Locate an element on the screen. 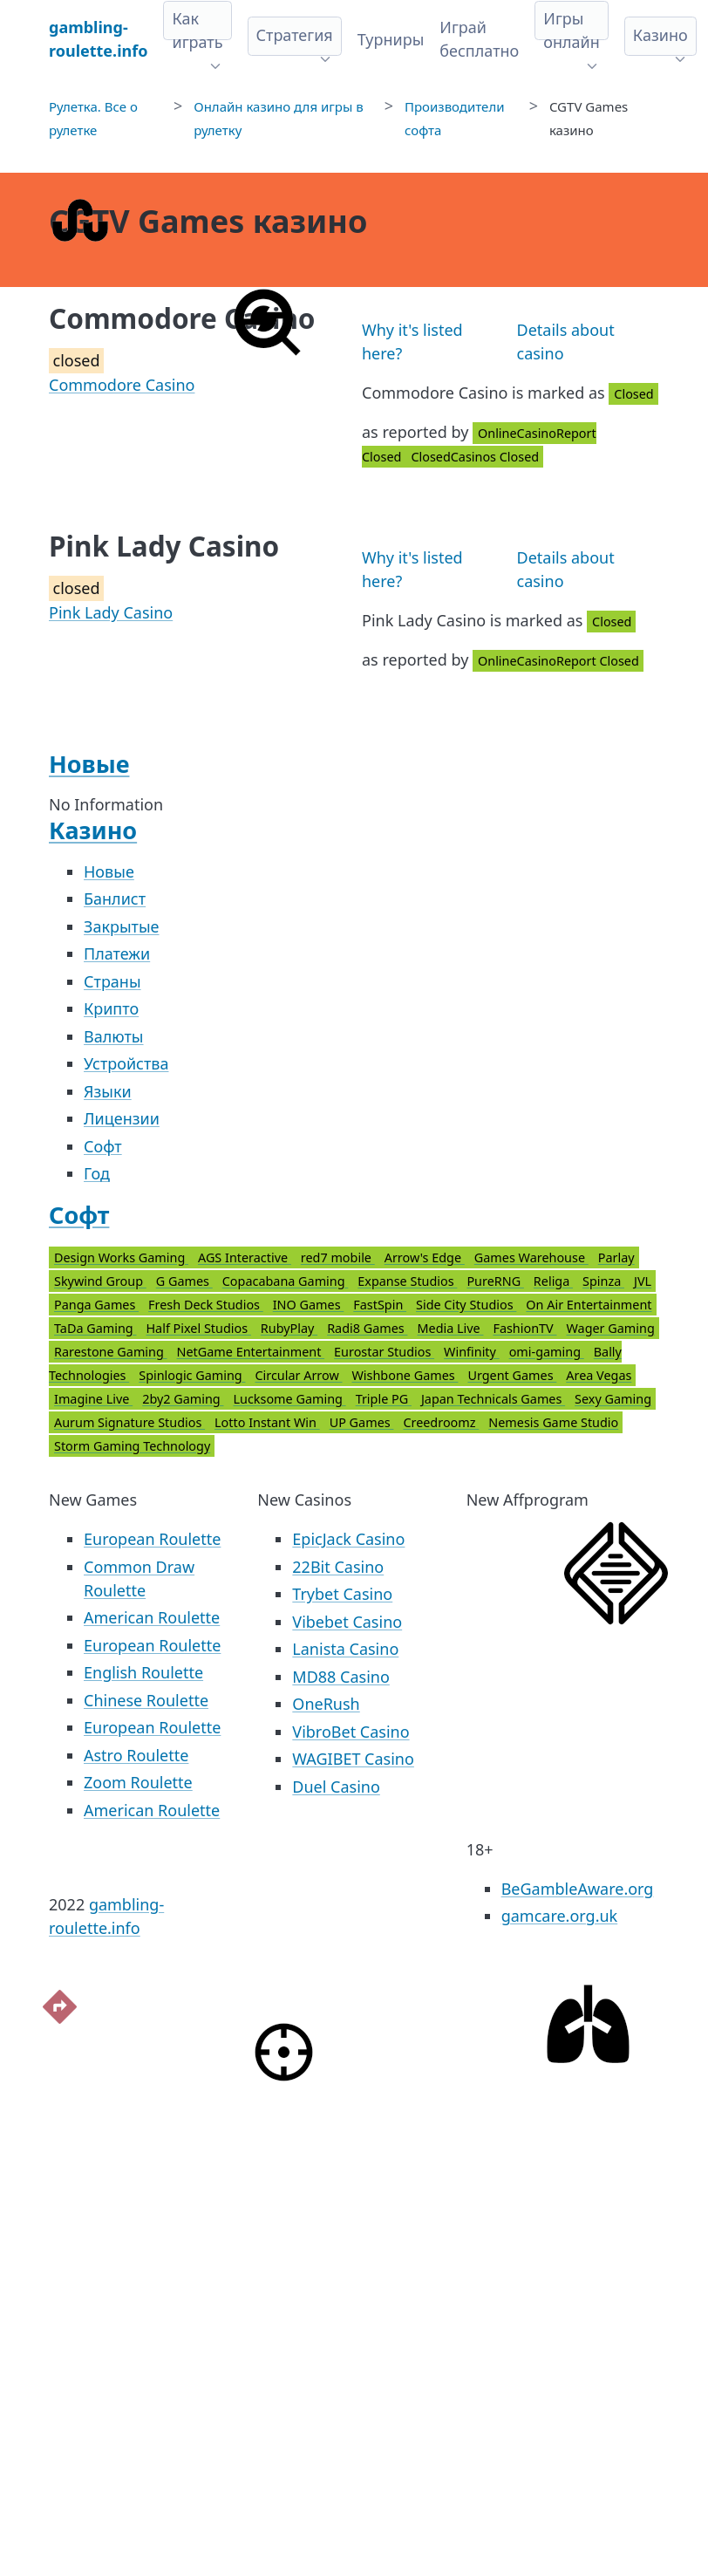 Image resolution: width=708 pixels, height=2576 pixels. stumbleupon logo is located at coordinates (80, 220).